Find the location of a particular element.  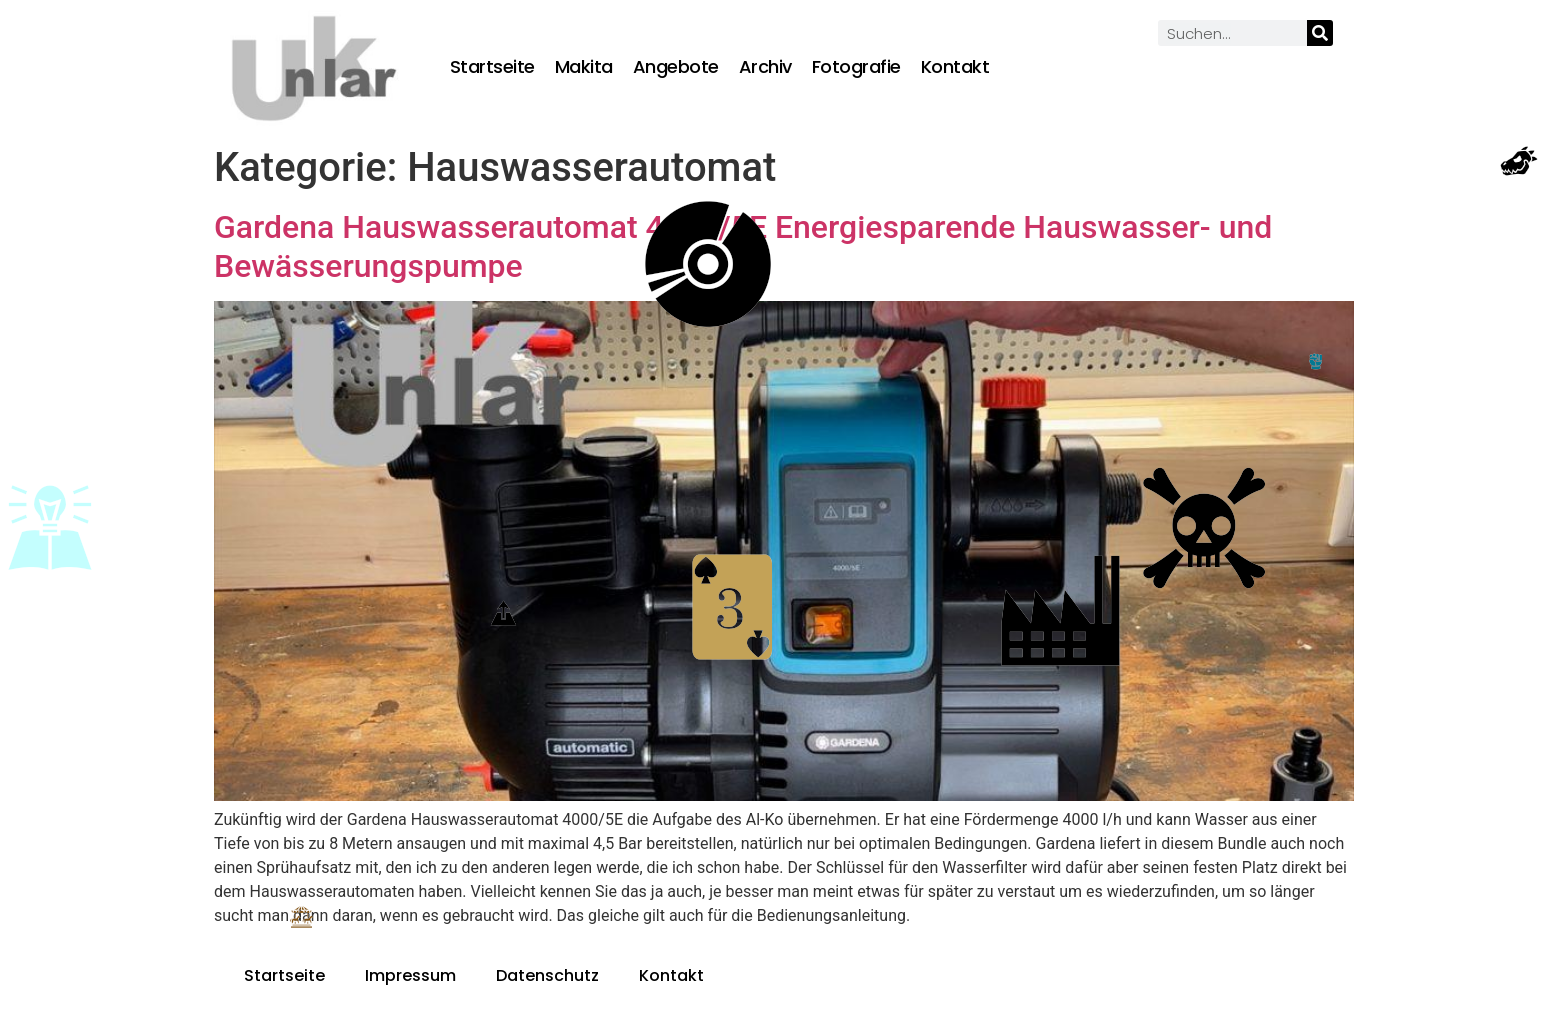

access dragon or beast-related game content is located at coordinates (1519, 161).